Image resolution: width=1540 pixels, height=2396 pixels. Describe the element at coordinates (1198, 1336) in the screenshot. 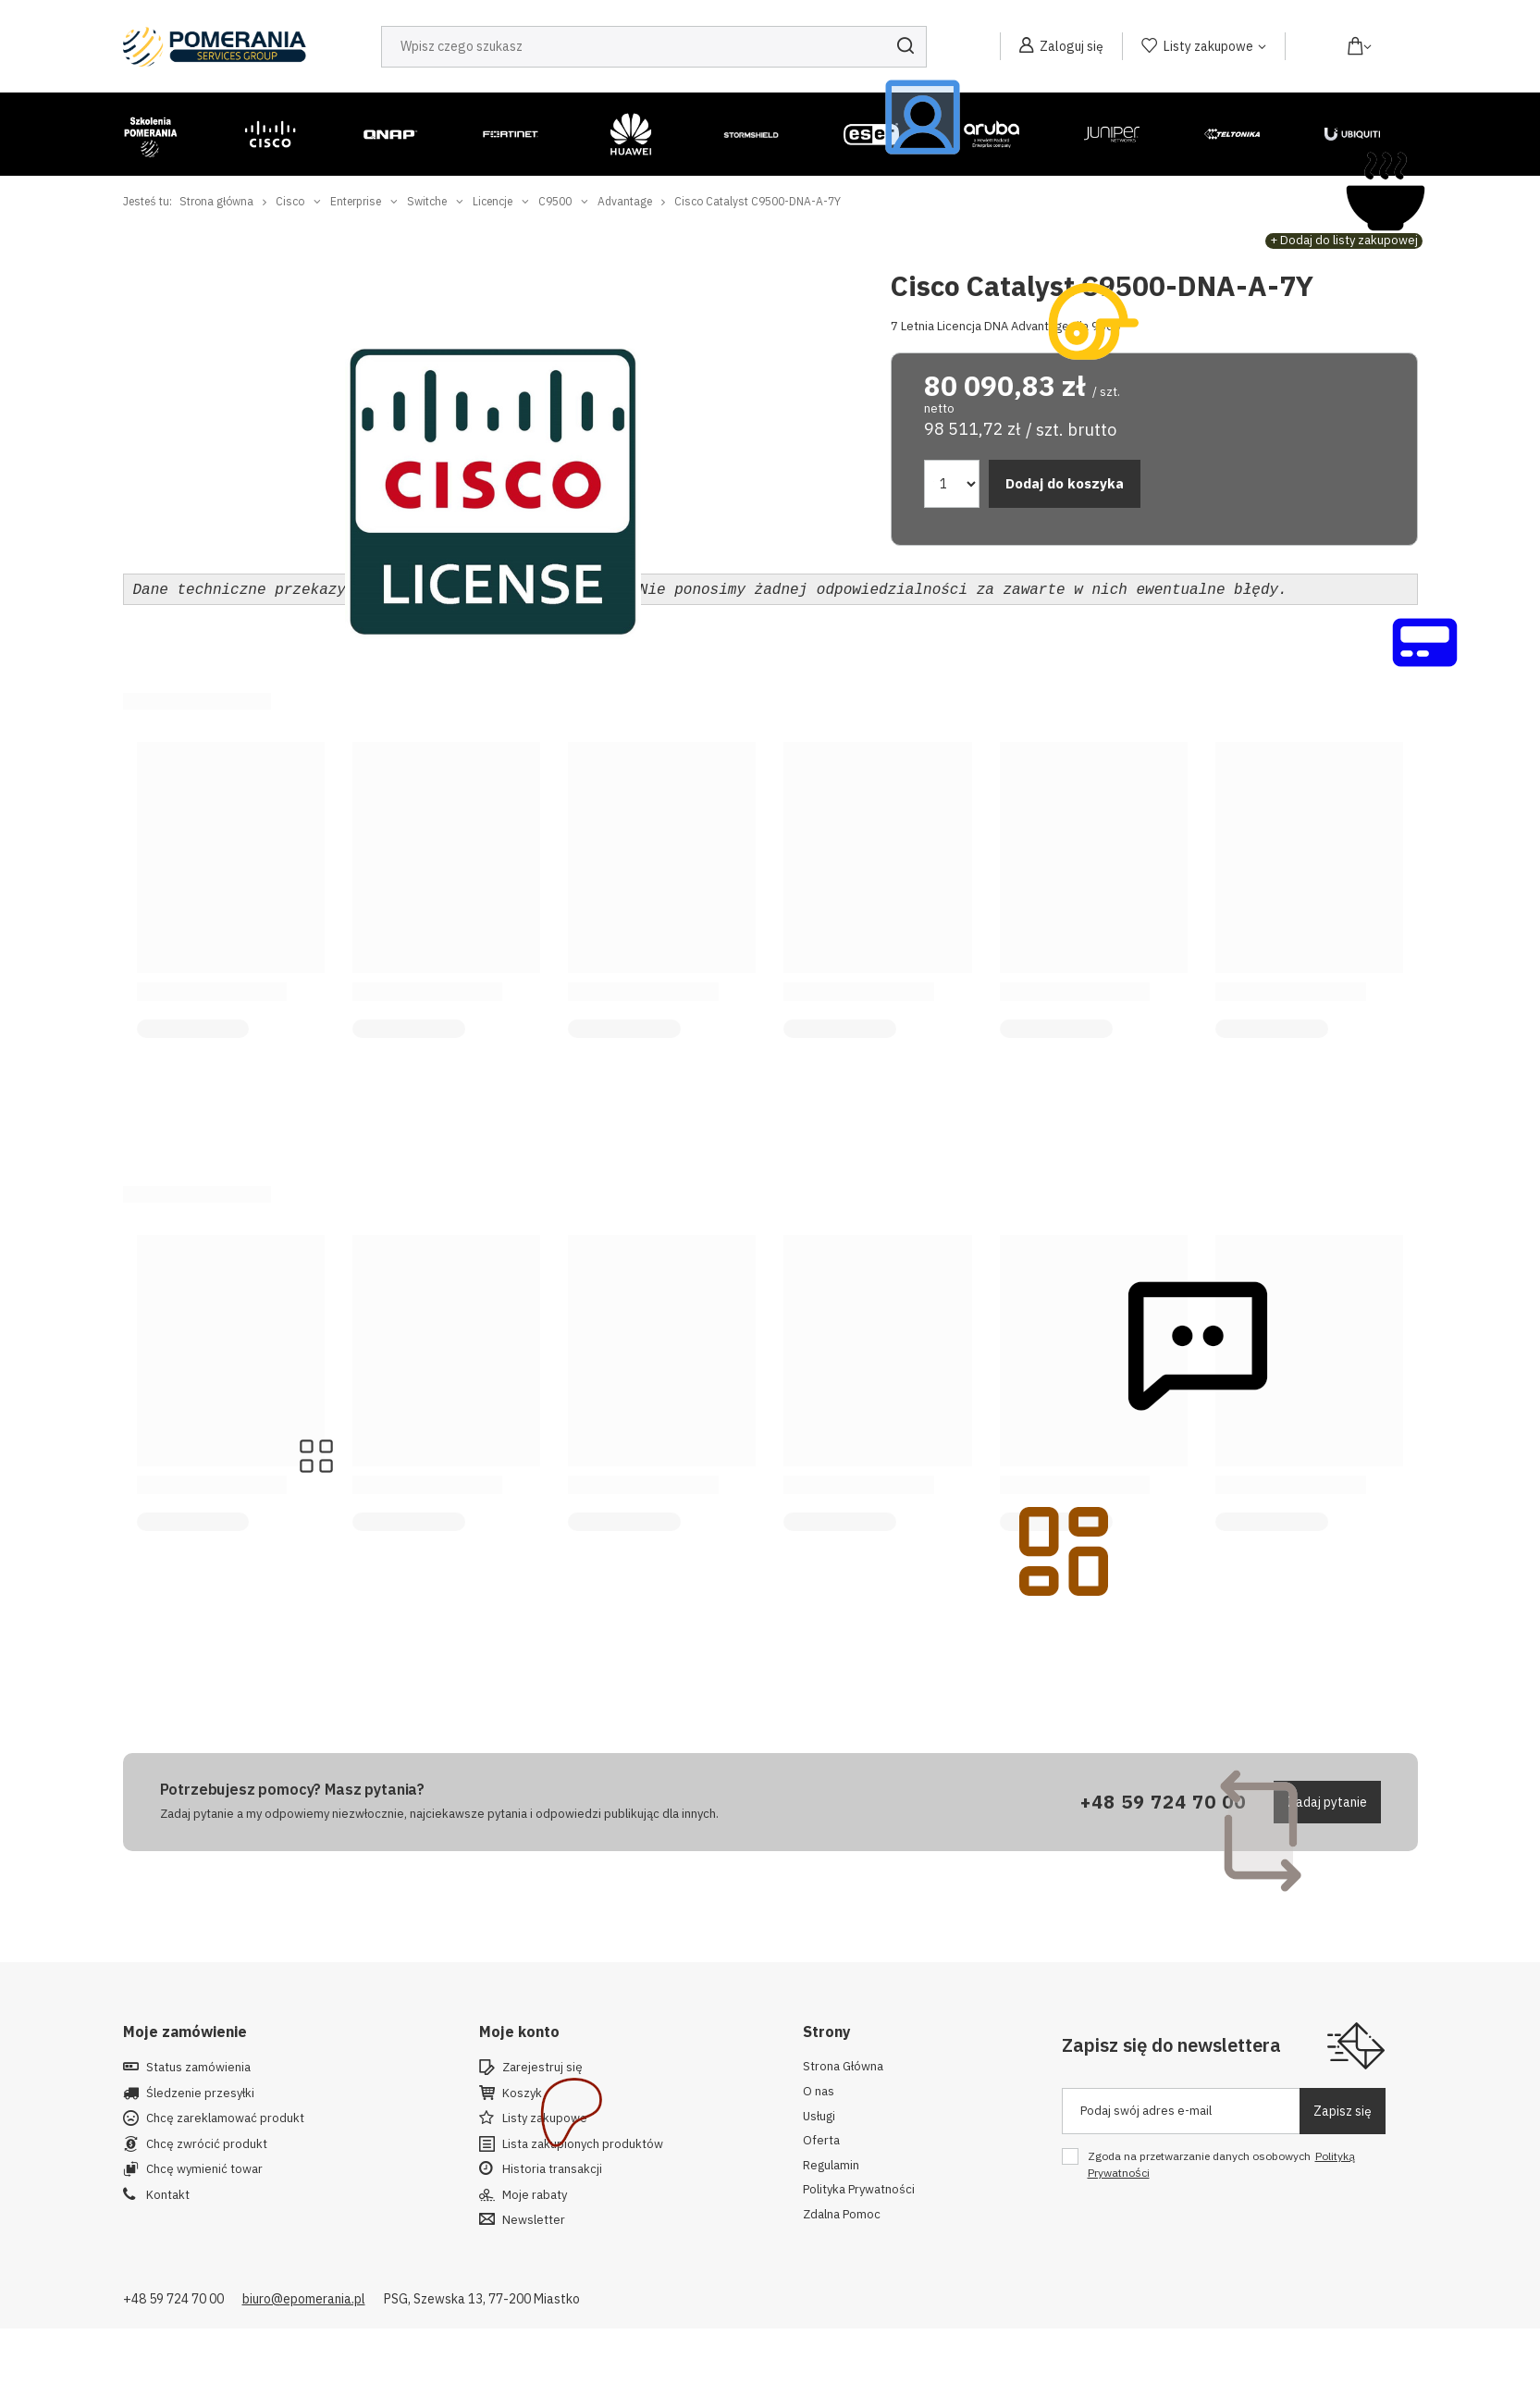

I see `open chat or messaging` at that location.